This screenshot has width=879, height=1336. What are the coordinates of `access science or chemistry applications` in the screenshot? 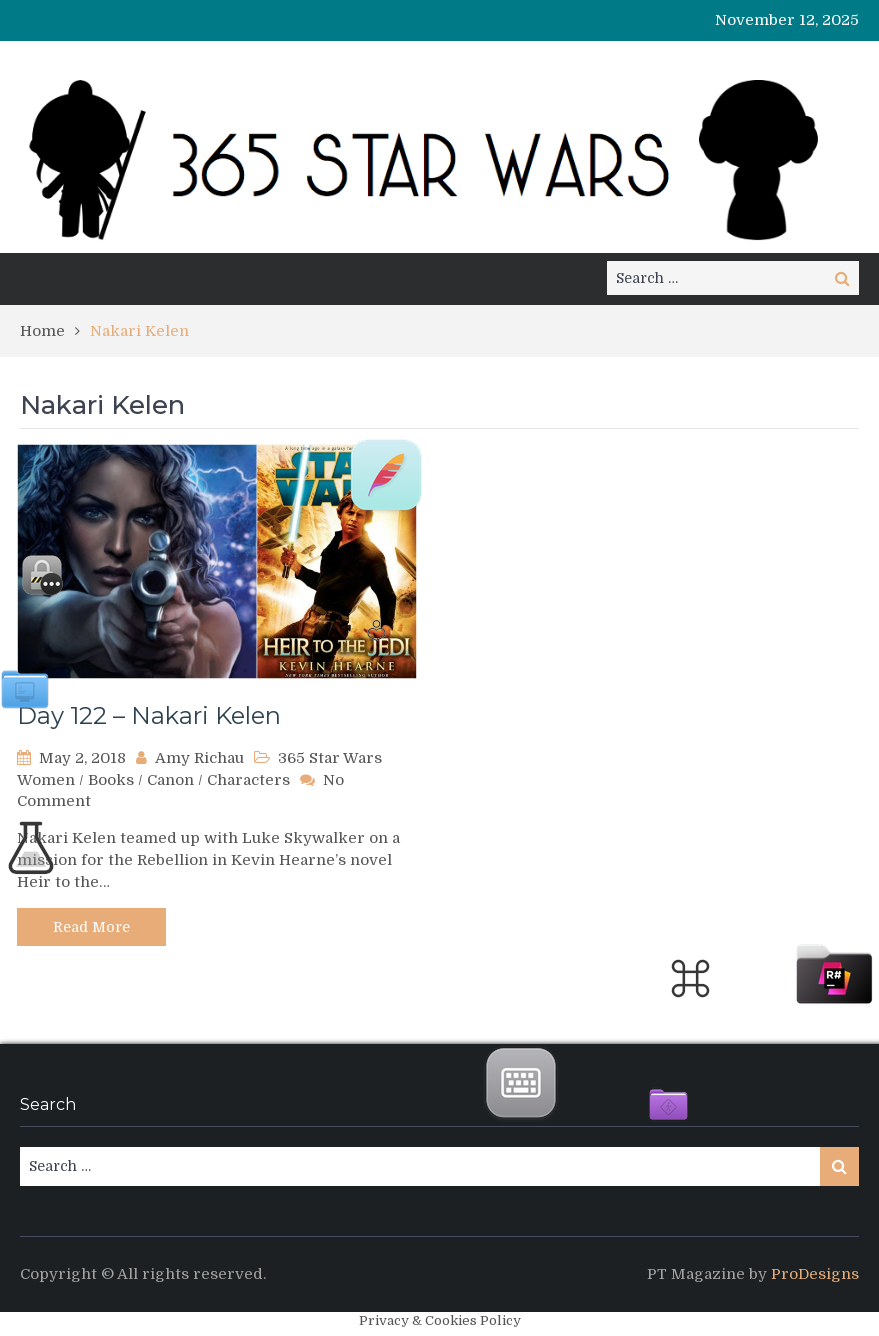 It's located at (31, 848).